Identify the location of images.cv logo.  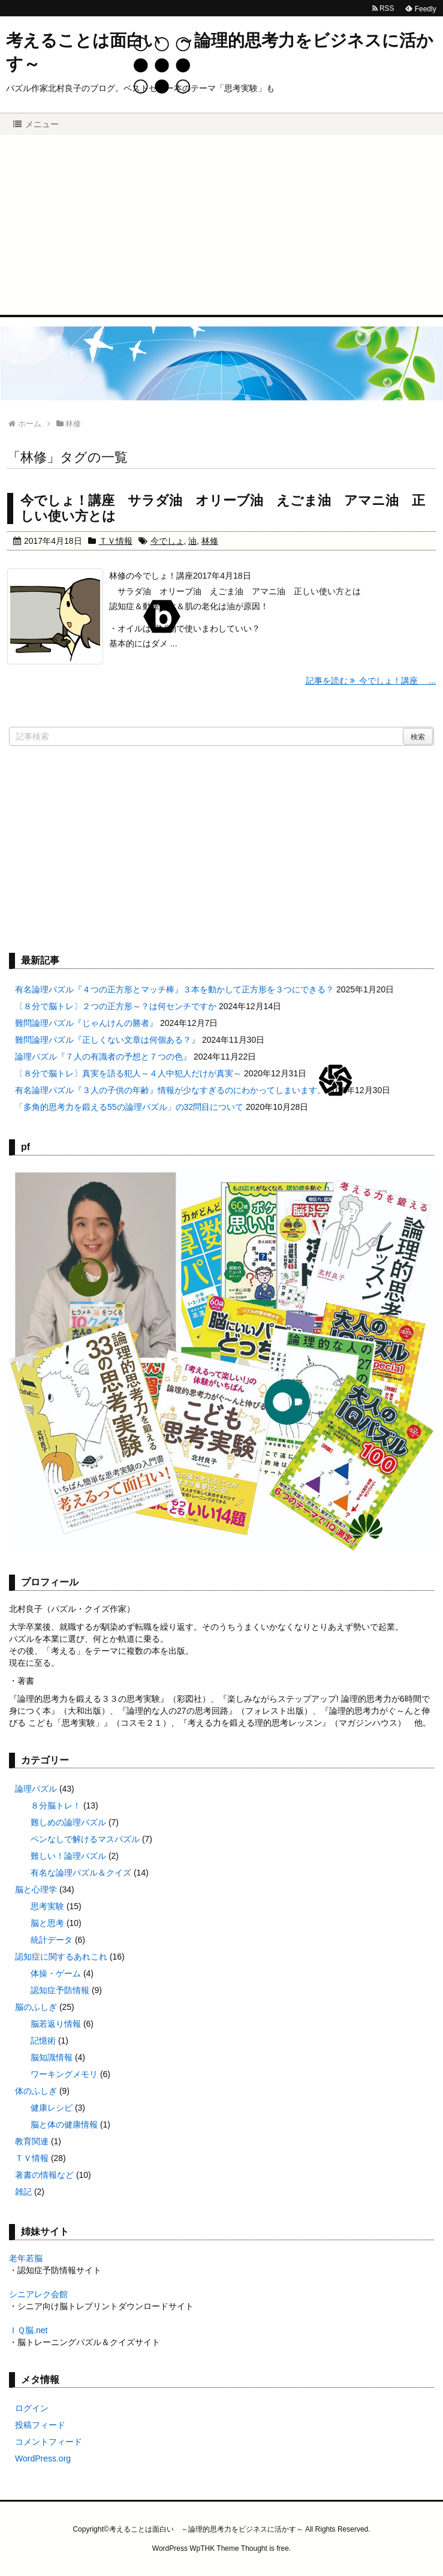
(335, 1080).